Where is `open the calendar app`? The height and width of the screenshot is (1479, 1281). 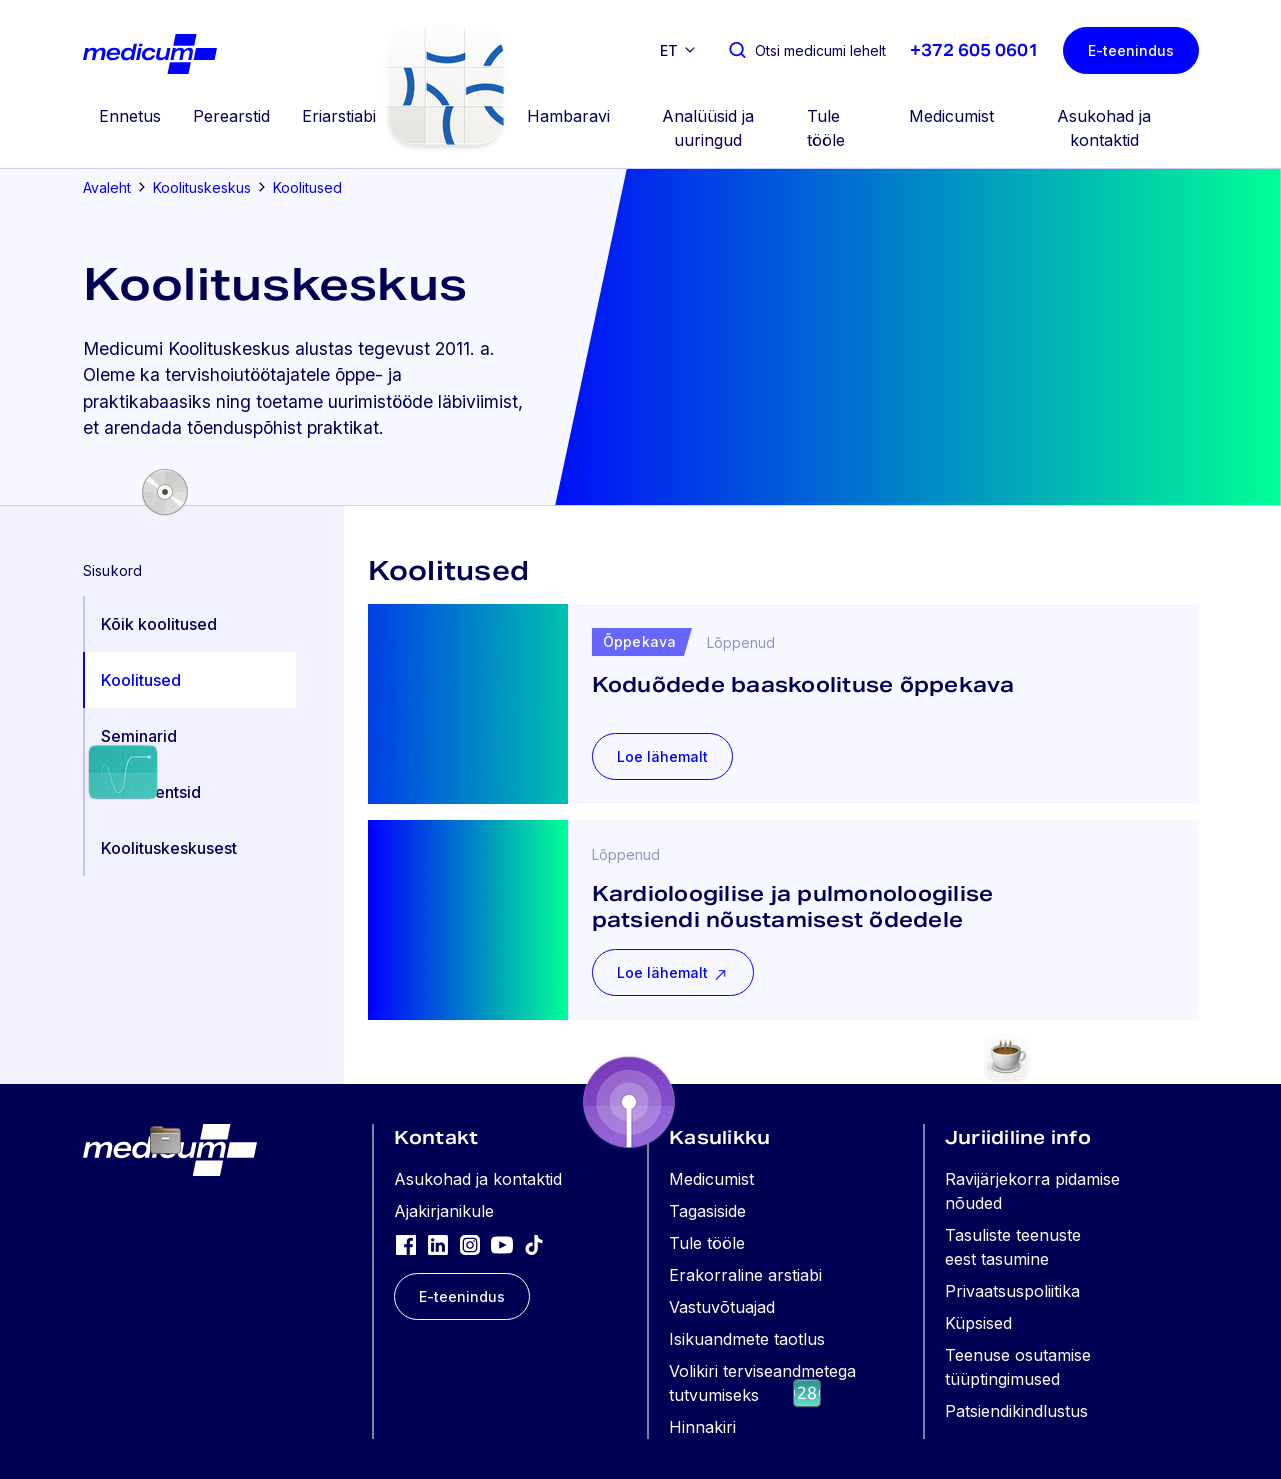
open the calendar app is located at coordinates (807, 1393).